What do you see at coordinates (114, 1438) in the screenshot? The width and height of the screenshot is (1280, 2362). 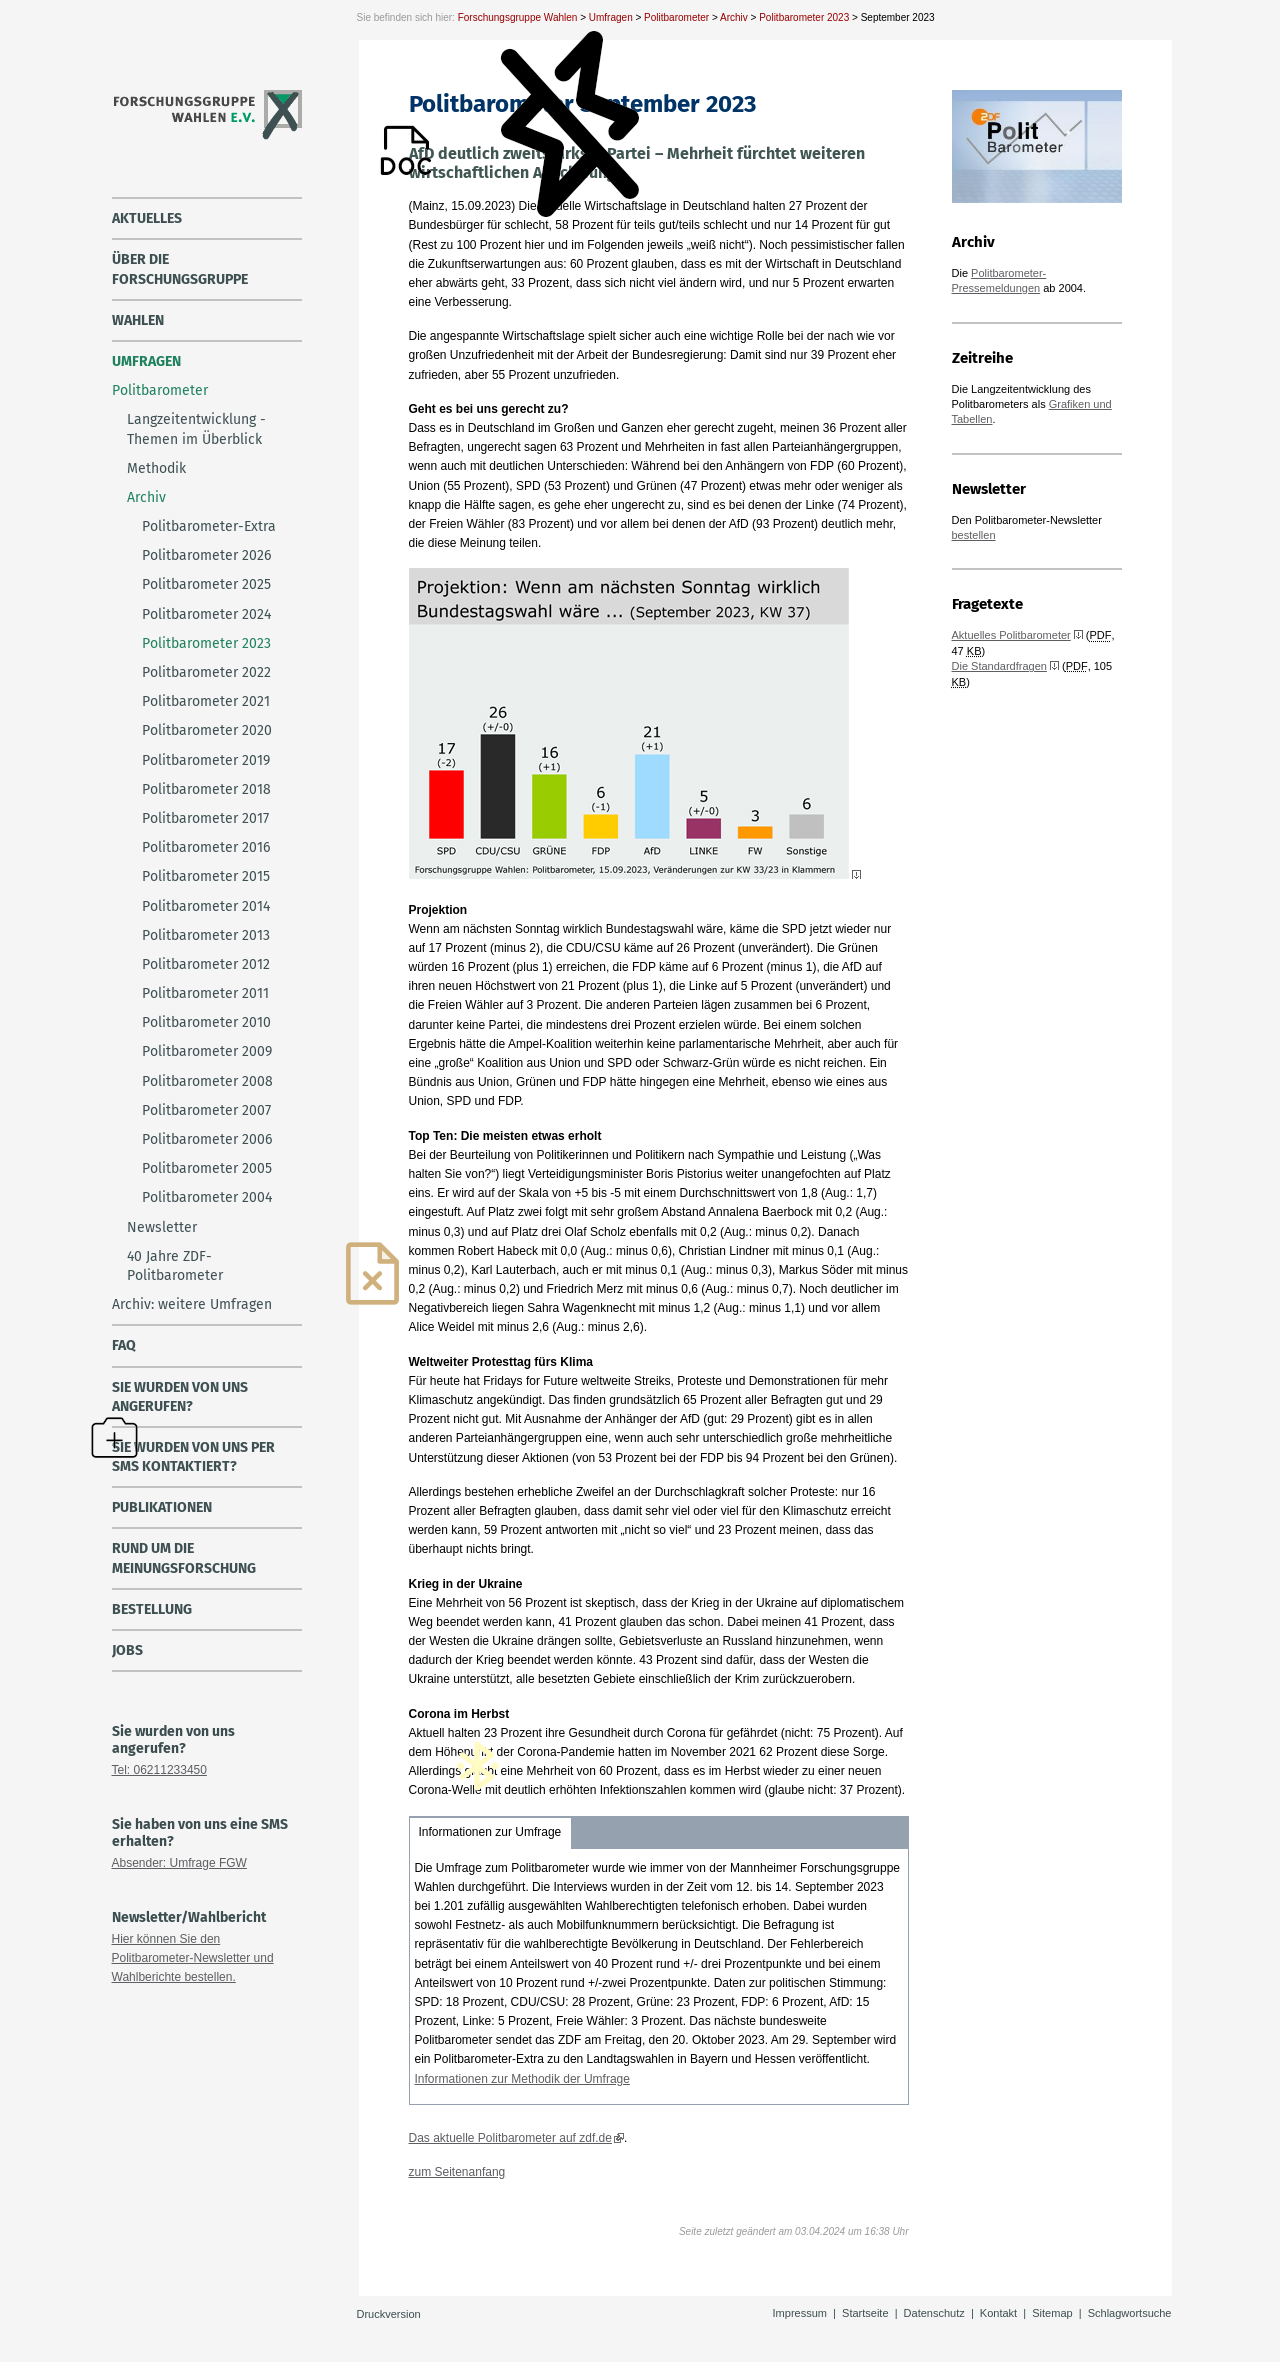 I see `add a new photo` at bounding box center [114, 1438].